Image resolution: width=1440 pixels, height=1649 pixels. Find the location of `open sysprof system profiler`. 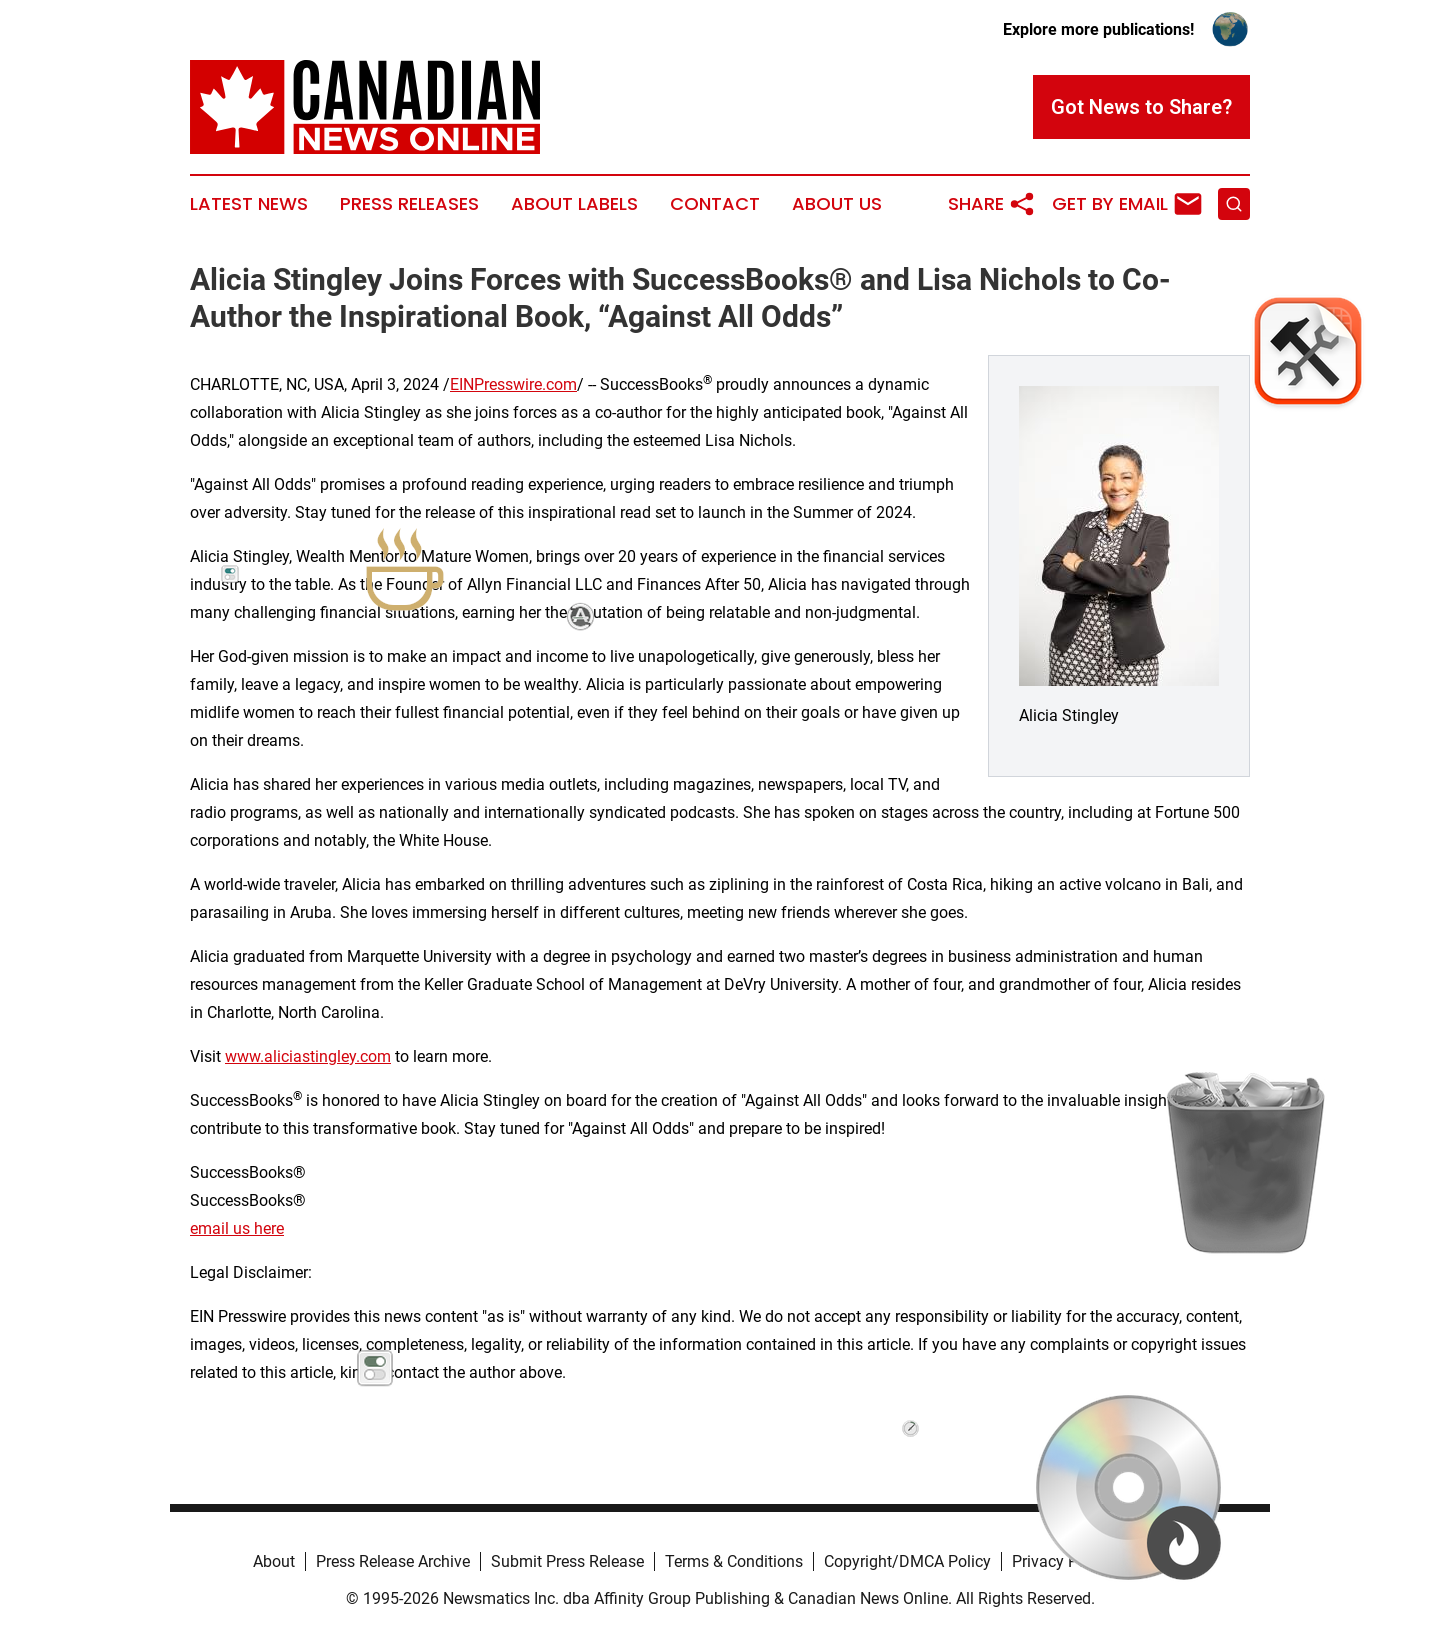

open sysprof system profiler is located at coordinates (910, 1428).